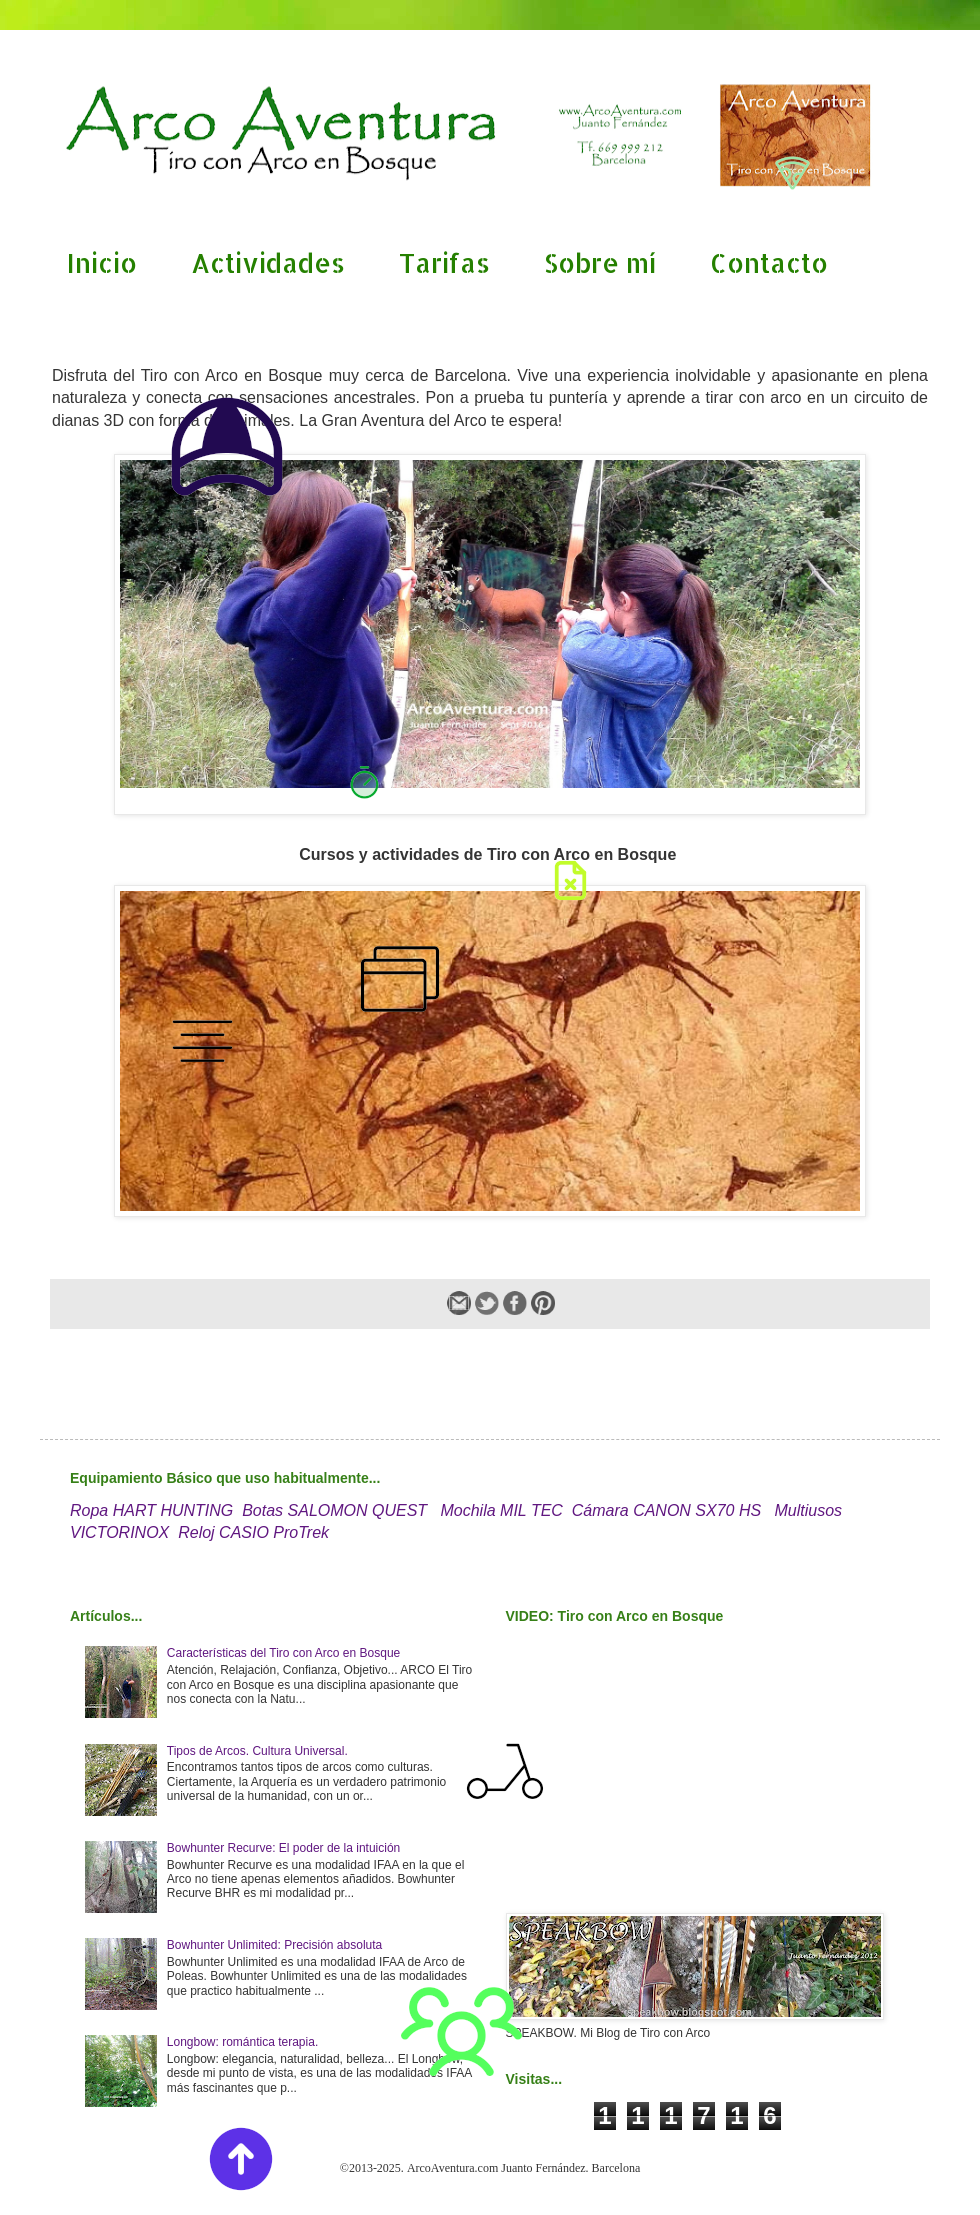  Describe the element at coordinates (400, 979) in the screenshot. I see `view open browser windows` at that location.